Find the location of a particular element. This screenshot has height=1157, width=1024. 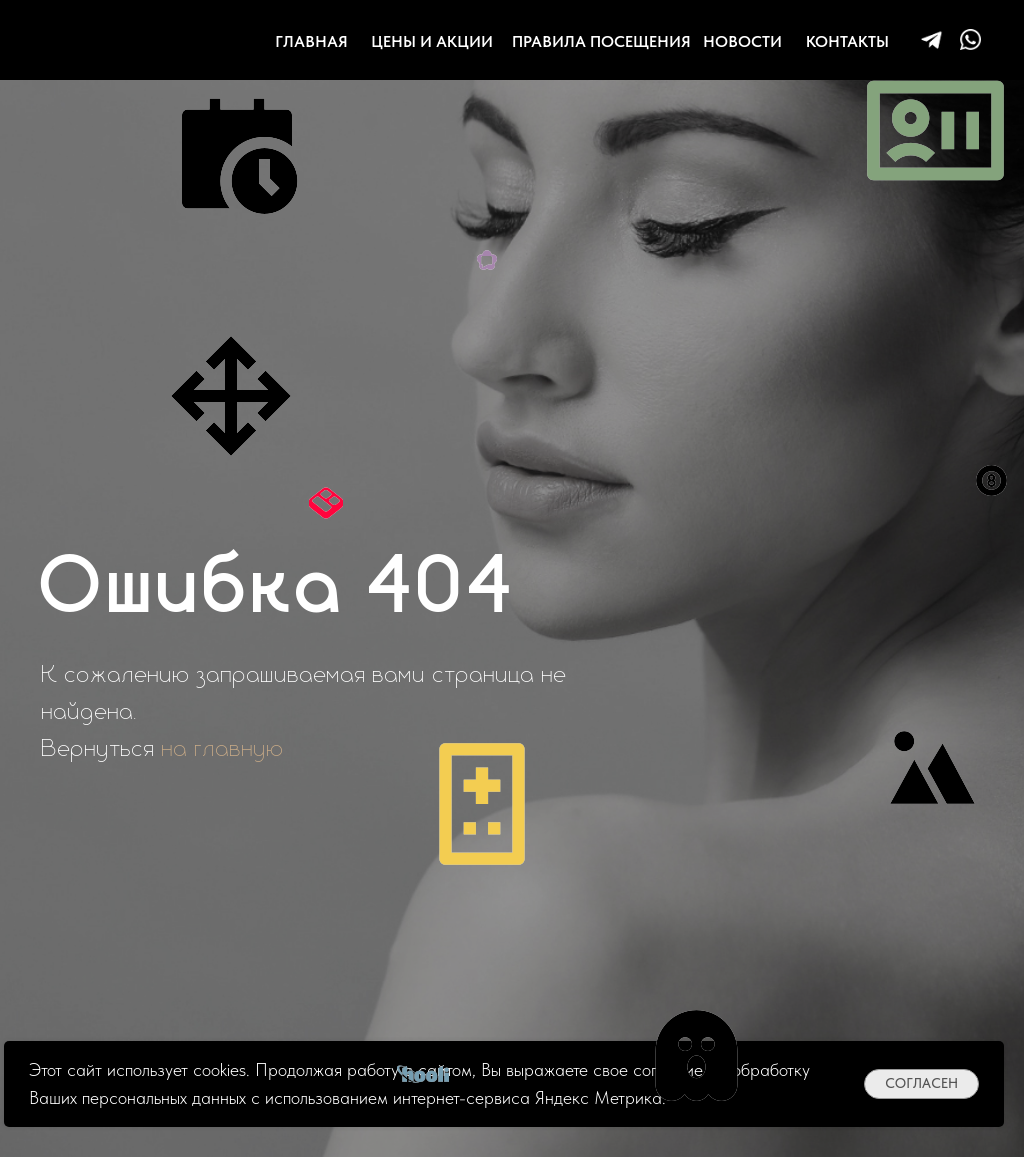

access billiards or pool game is located at coordinates (991, 480).